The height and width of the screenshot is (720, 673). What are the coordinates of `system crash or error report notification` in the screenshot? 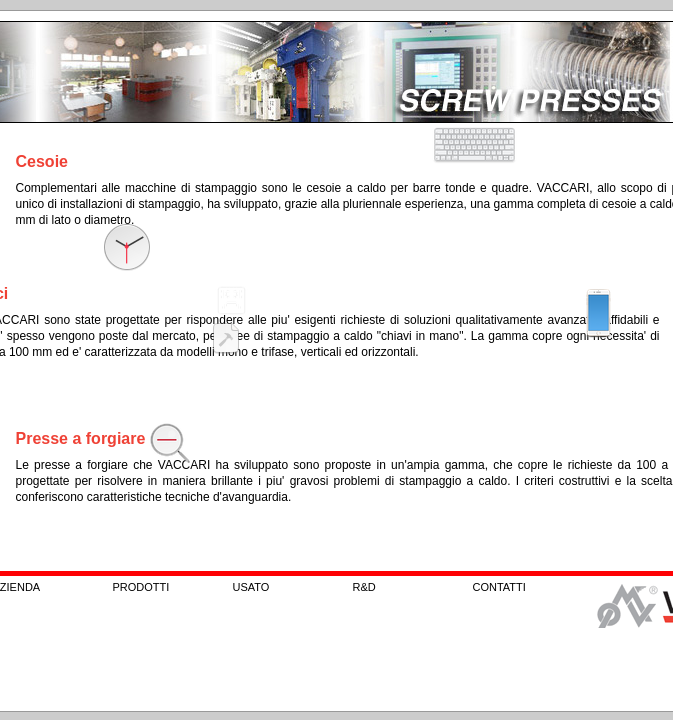 It's located at (231, 300).